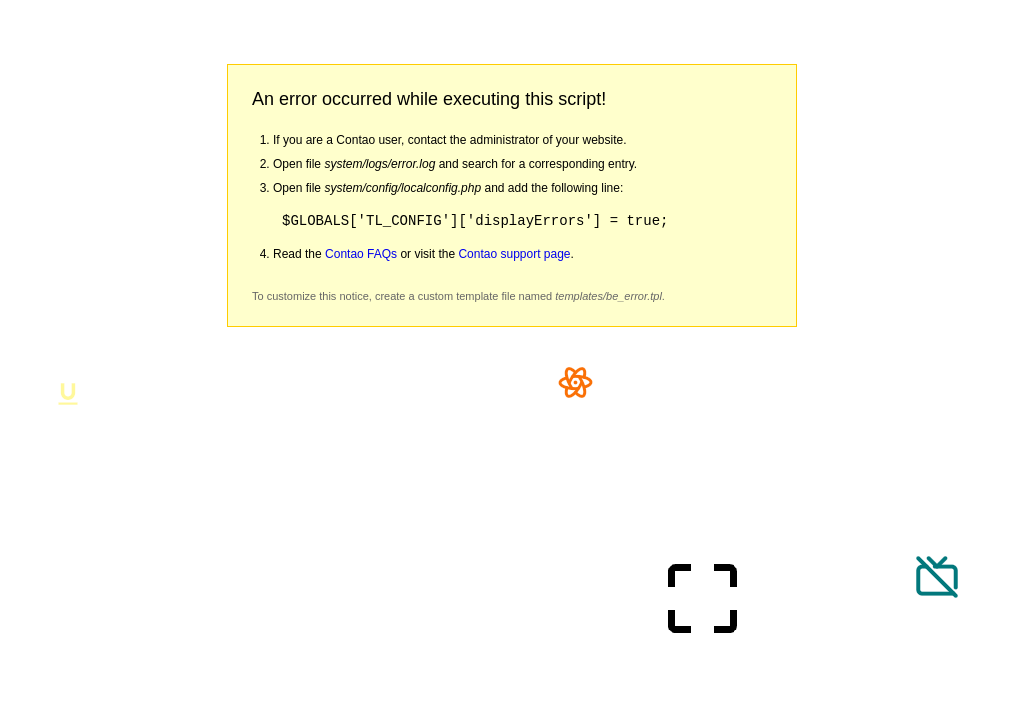  Describe the element at coordinates (937, 577) in the screenshot. I see `tv or display is currently off or disabled` at that location.